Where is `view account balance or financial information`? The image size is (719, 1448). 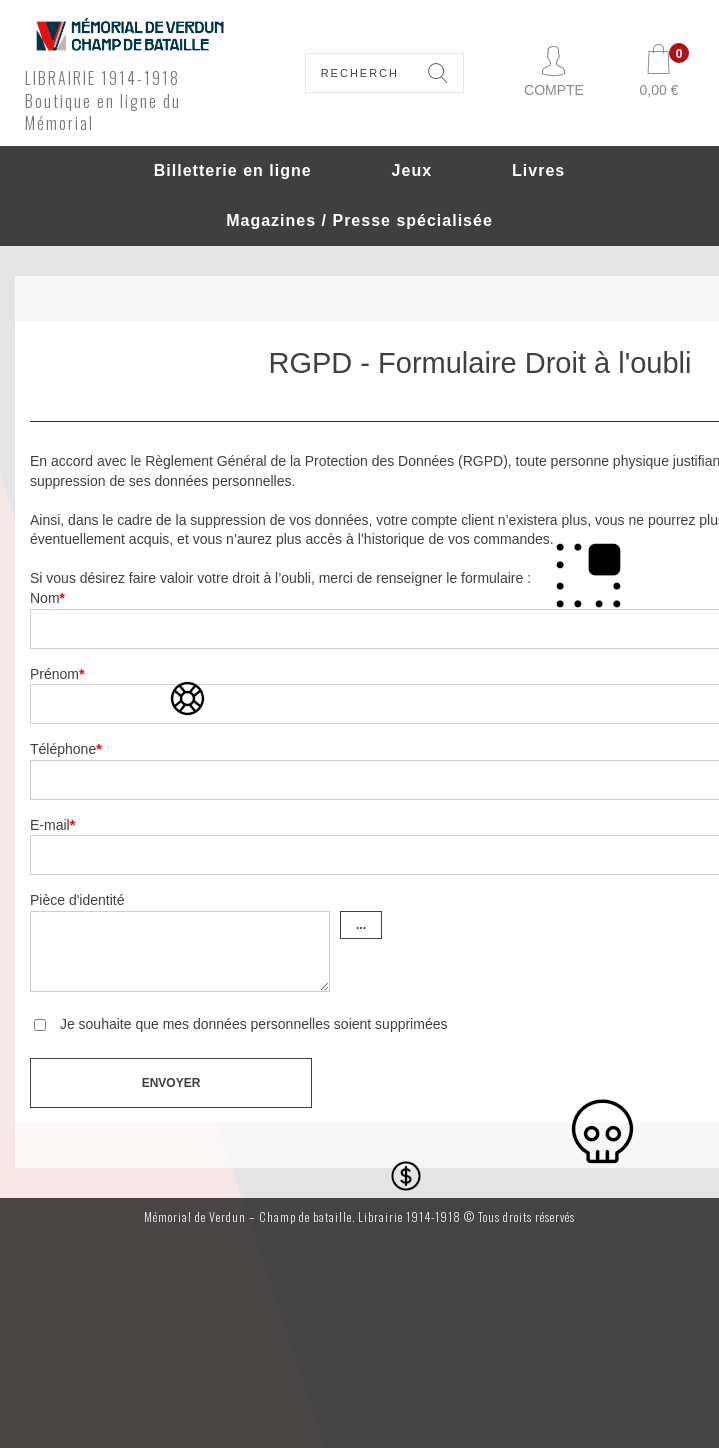 view account balance or financial information is located at coordinates (406, 1176).